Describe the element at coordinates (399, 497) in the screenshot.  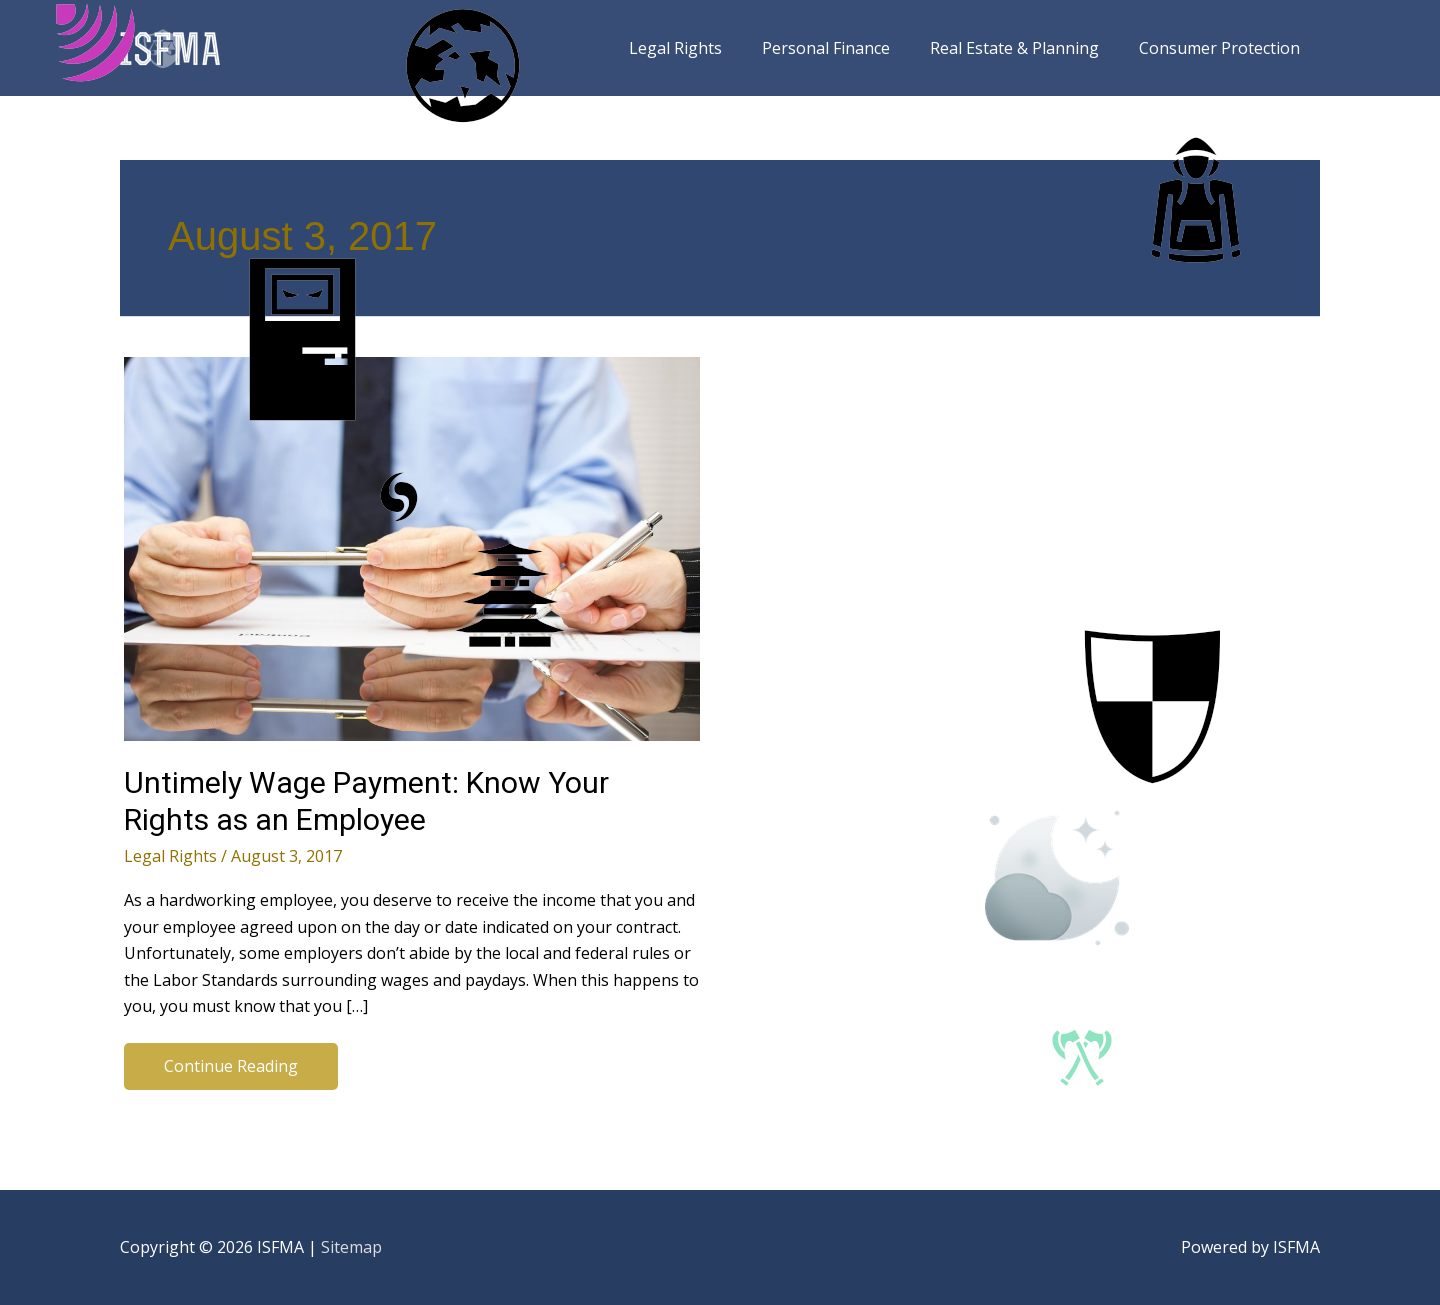
I see `indicates a doubled or multiplied effect in gameplay` at that location.